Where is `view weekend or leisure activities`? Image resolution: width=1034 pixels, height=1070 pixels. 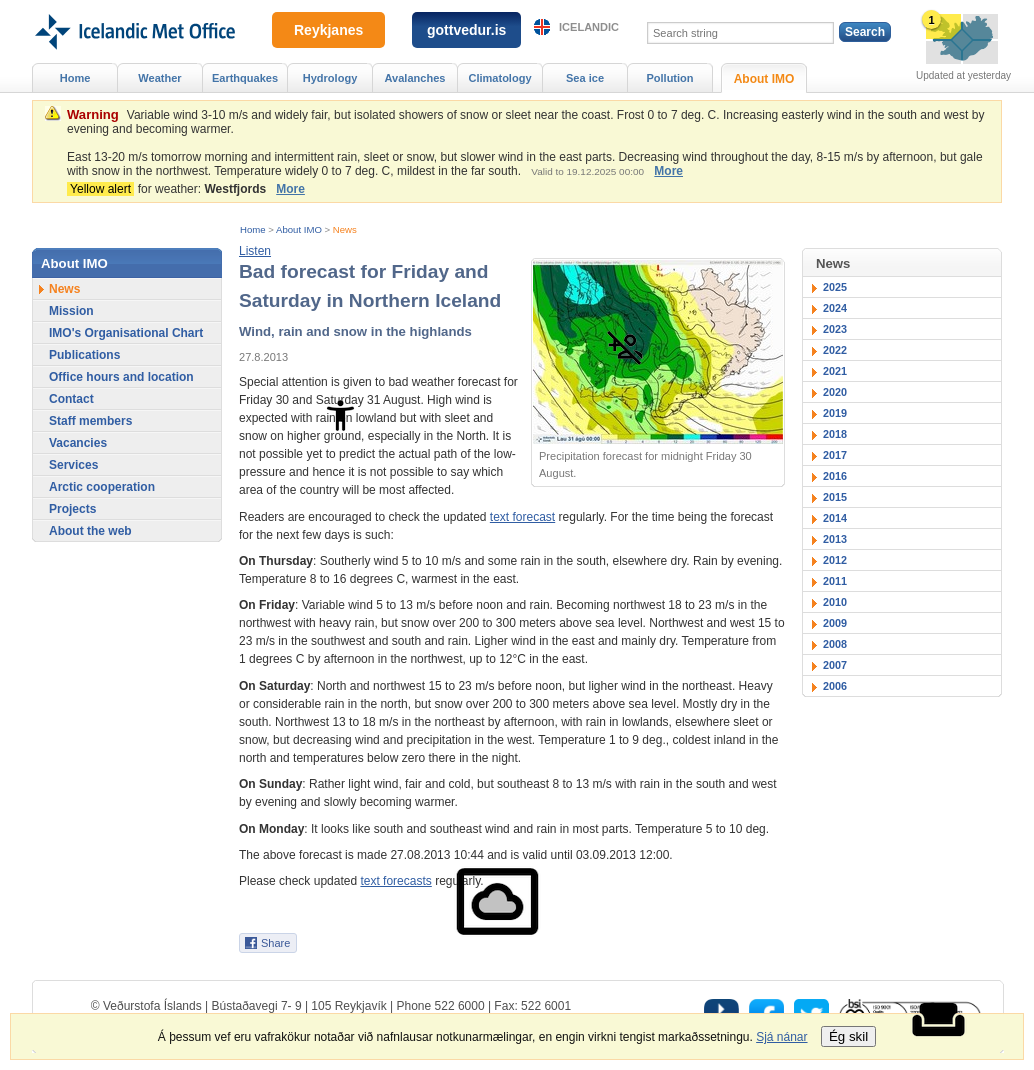 view weekend or leisure activities is located at coordinates (938, 1019).